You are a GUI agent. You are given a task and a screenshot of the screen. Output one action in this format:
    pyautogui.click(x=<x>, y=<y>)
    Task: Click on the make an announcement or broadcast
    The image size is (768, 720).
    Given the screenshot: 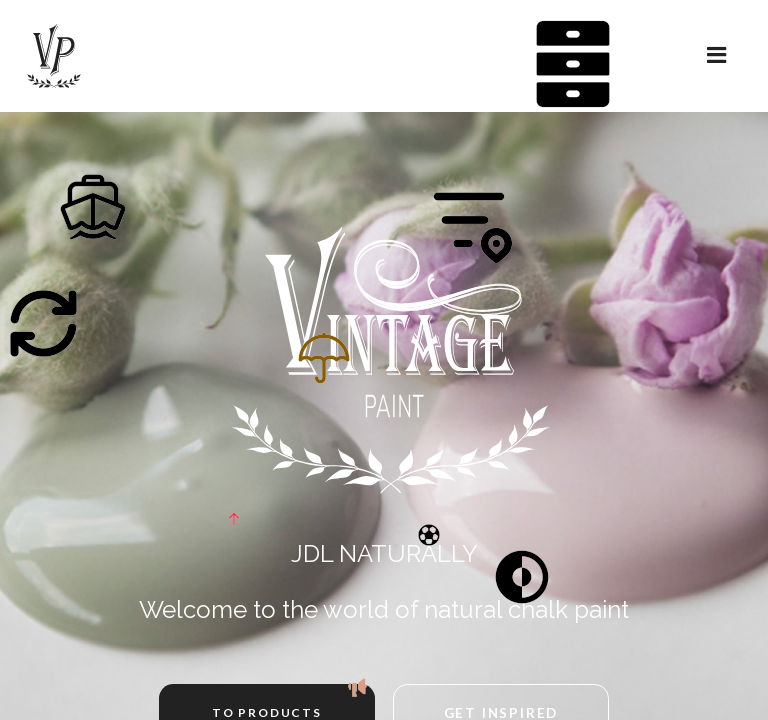 What is the action you would take?
    pyautogui.click(x=357, y=687)
    